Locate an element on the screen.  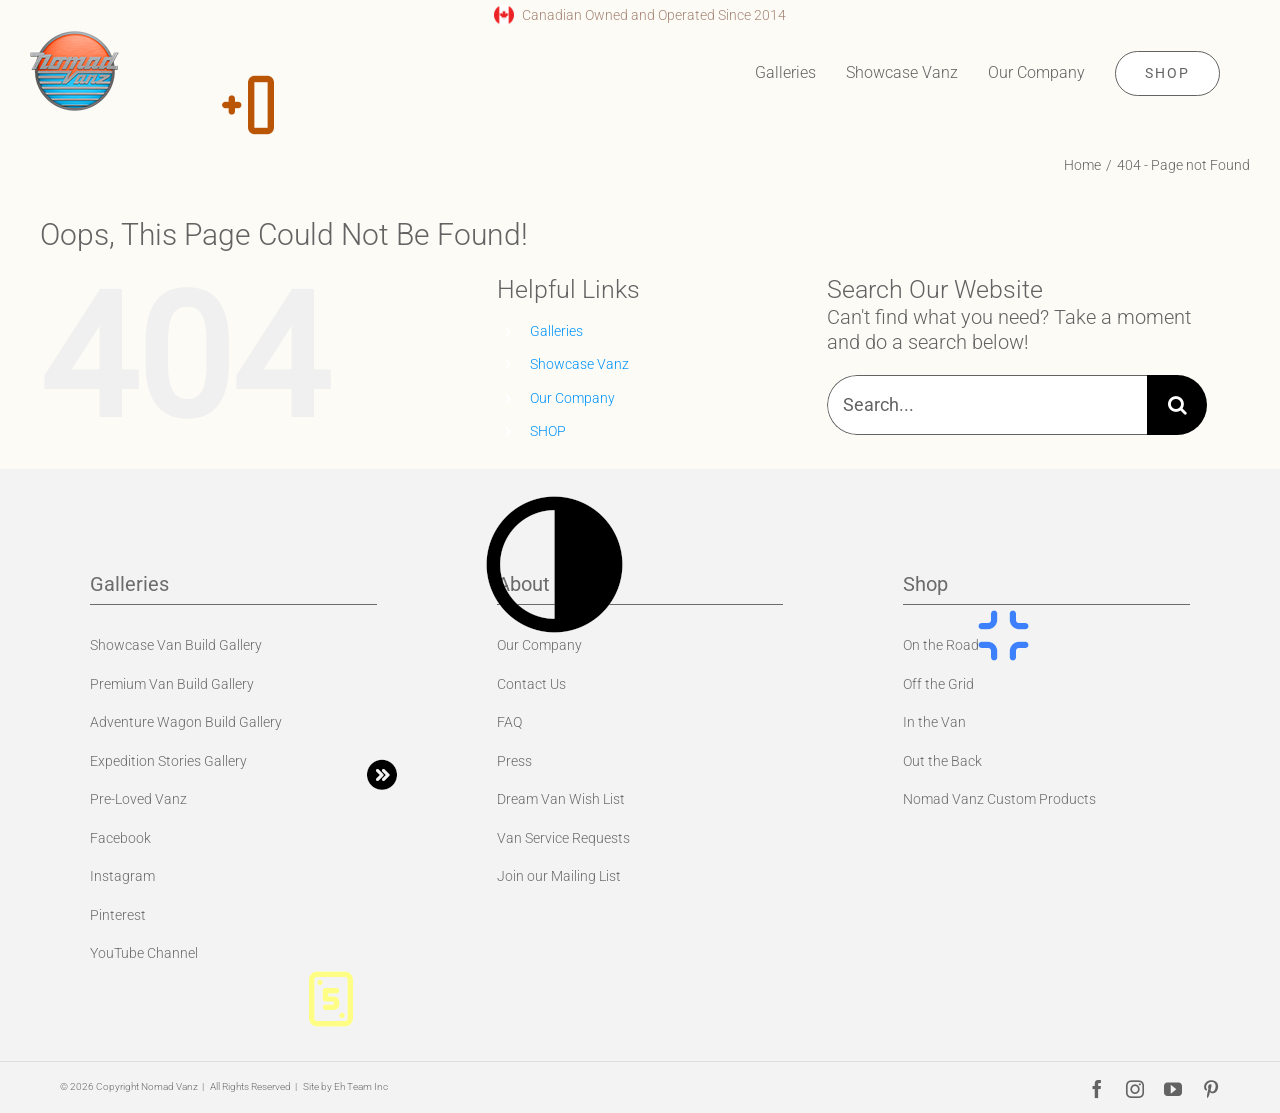
minimize or collapse the current window is located at coordinates (1003, 635).